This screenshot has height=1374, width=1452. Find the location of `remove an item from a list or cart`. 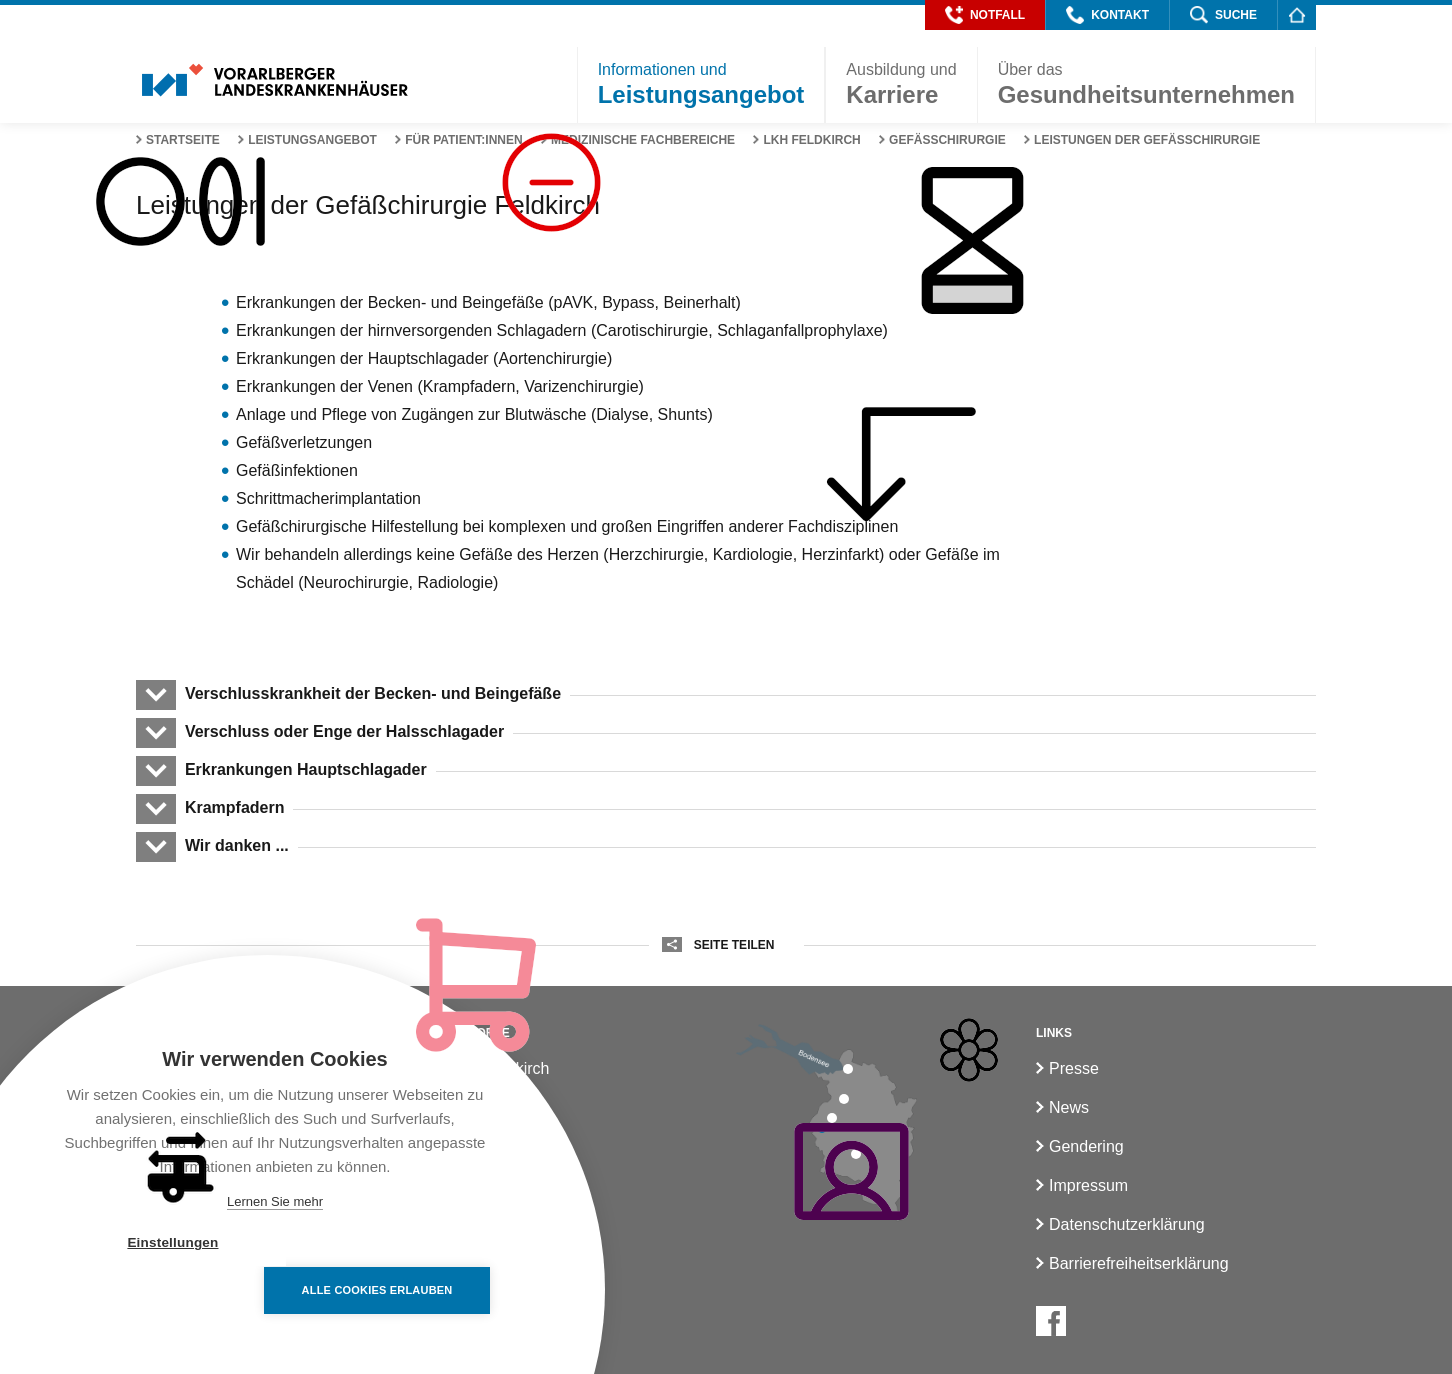

remove an item from a list or cart is located at coordinates (551, 182).